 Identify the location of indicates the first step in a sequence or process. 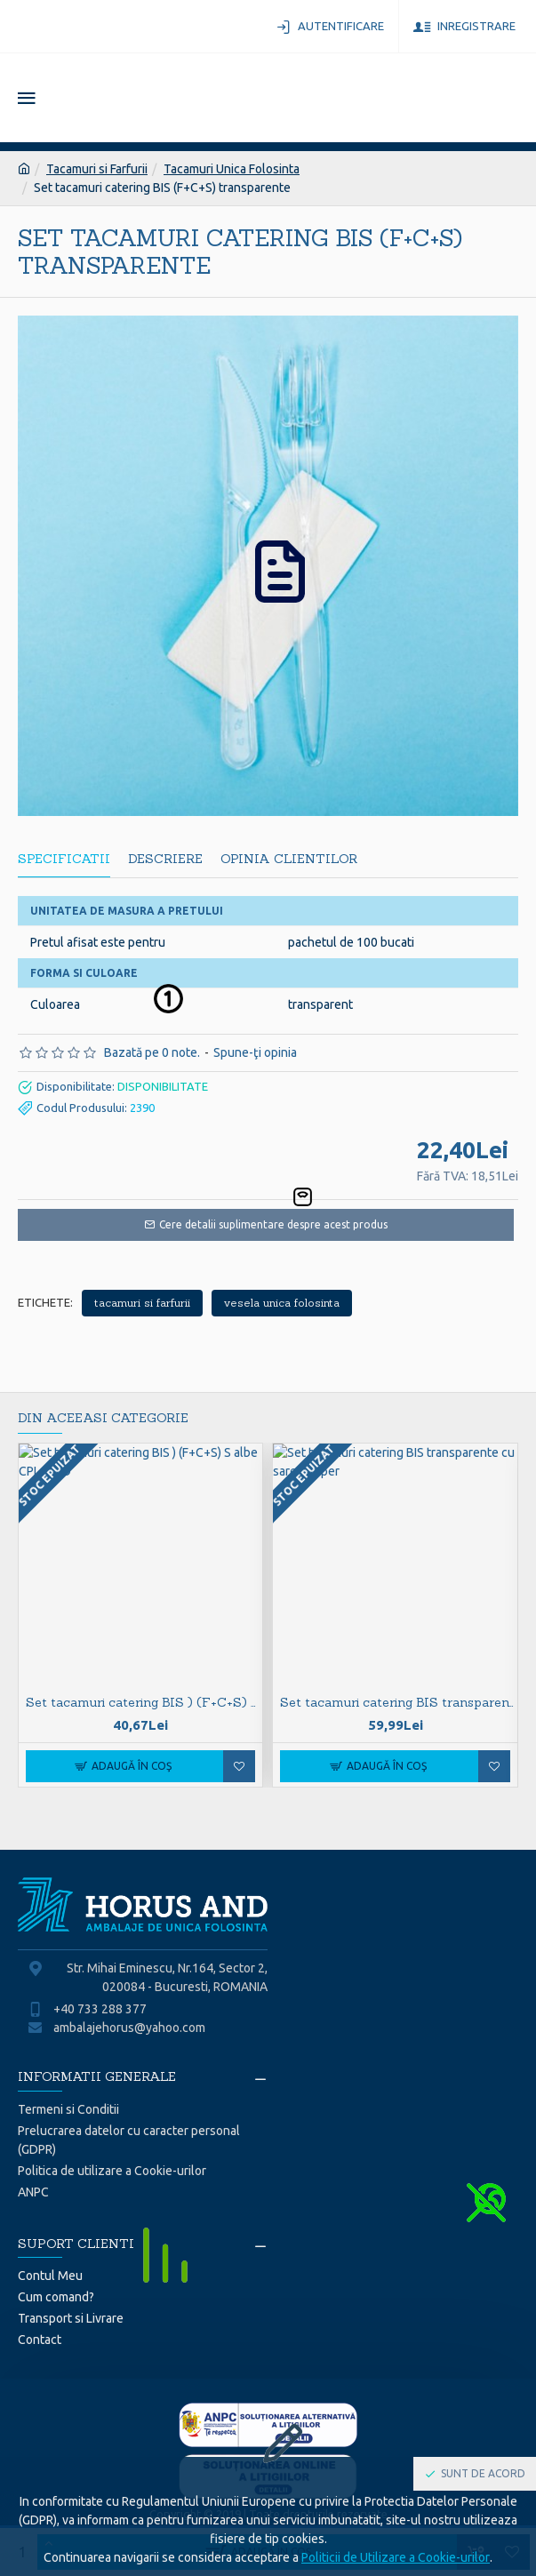
(168, 998).